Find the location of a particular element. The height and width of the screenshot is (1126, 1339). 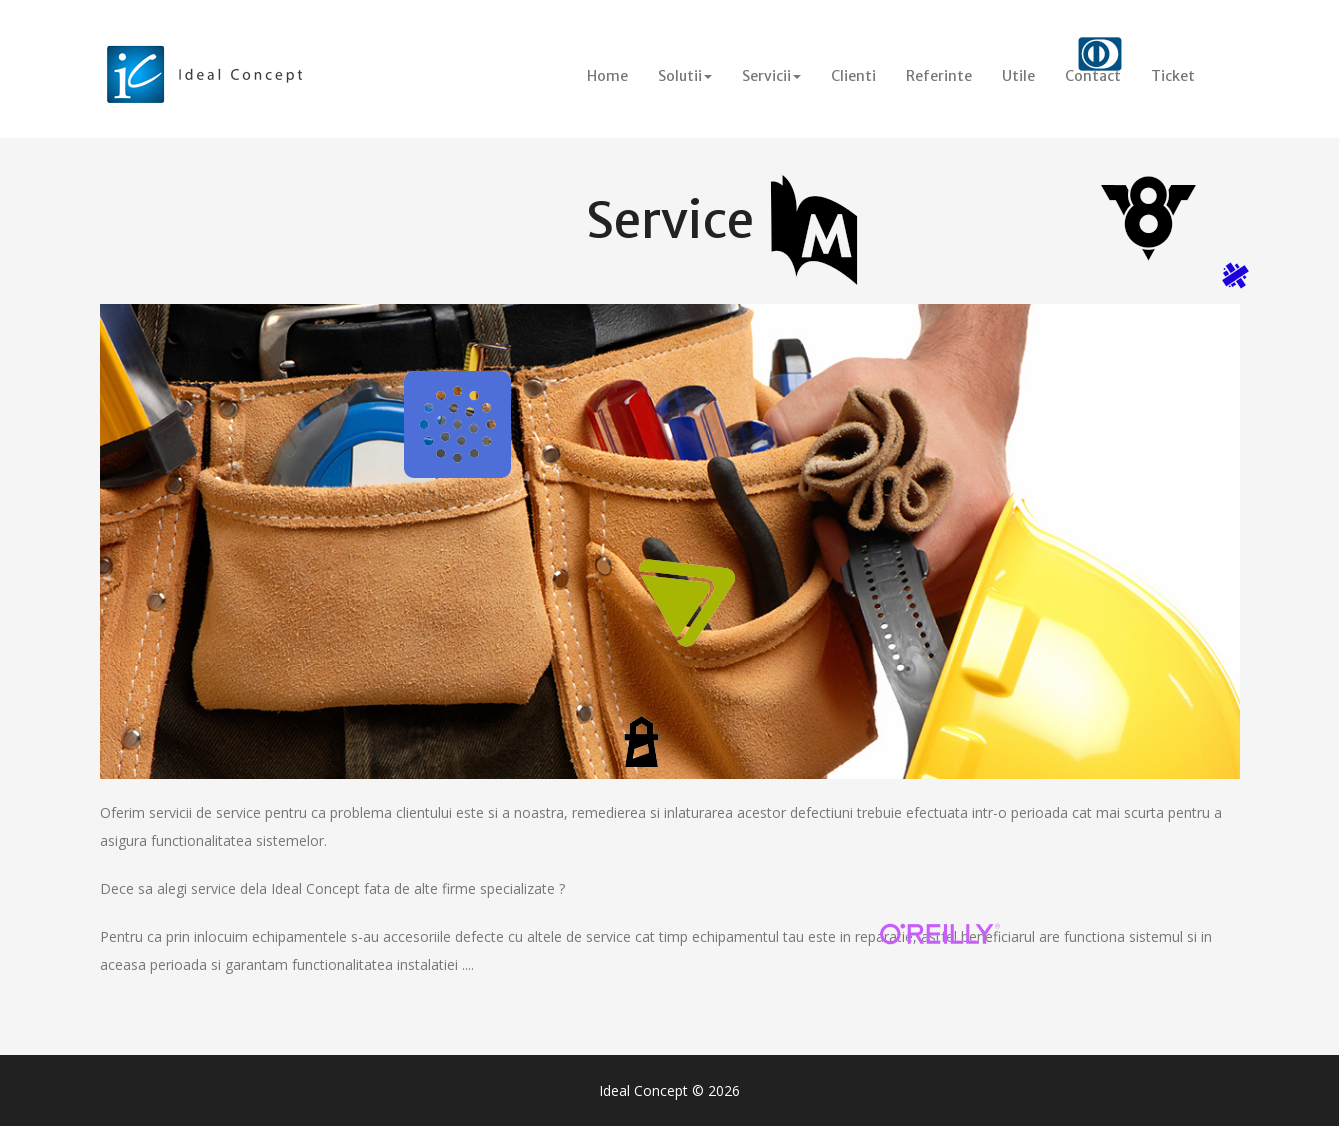

aurelia javascript framework logo is located at coordinates (1235, 275).